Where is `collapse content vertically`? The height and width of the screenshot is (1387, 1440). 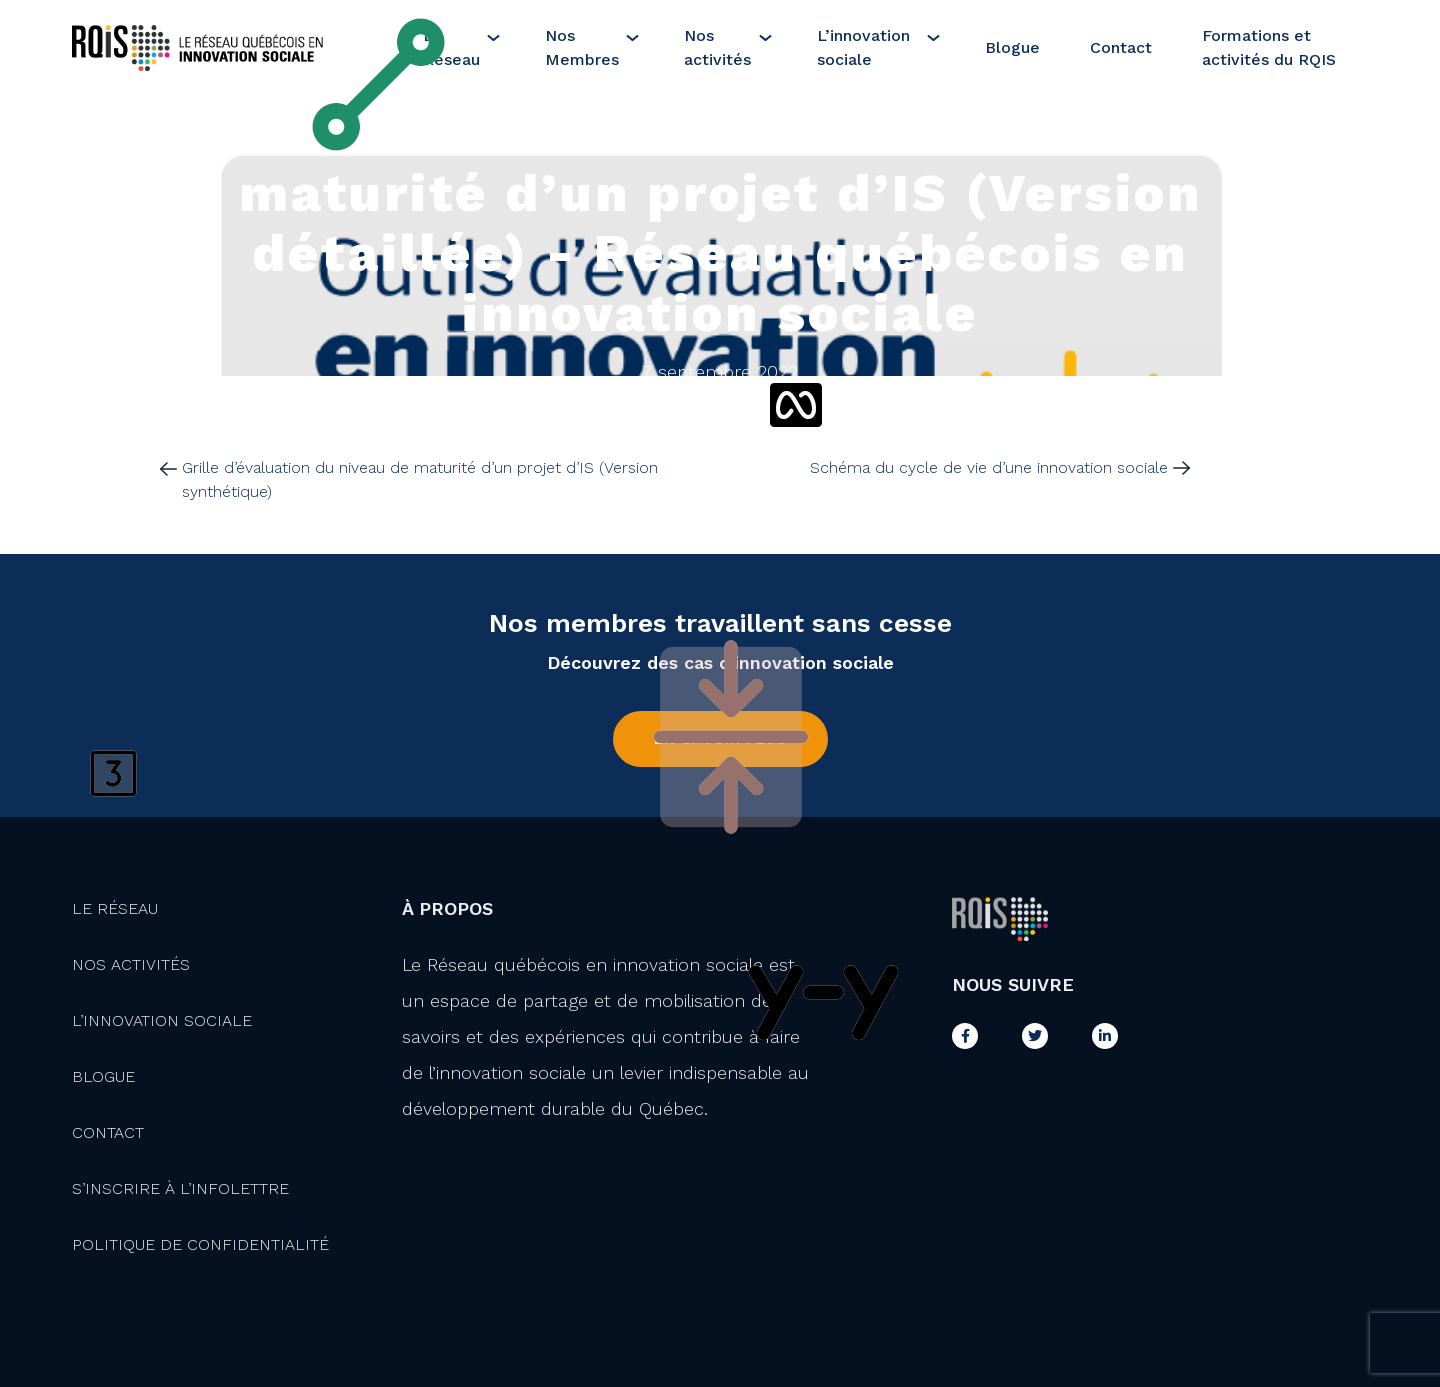 collapse content vertically is located at coordinates (731, 737).